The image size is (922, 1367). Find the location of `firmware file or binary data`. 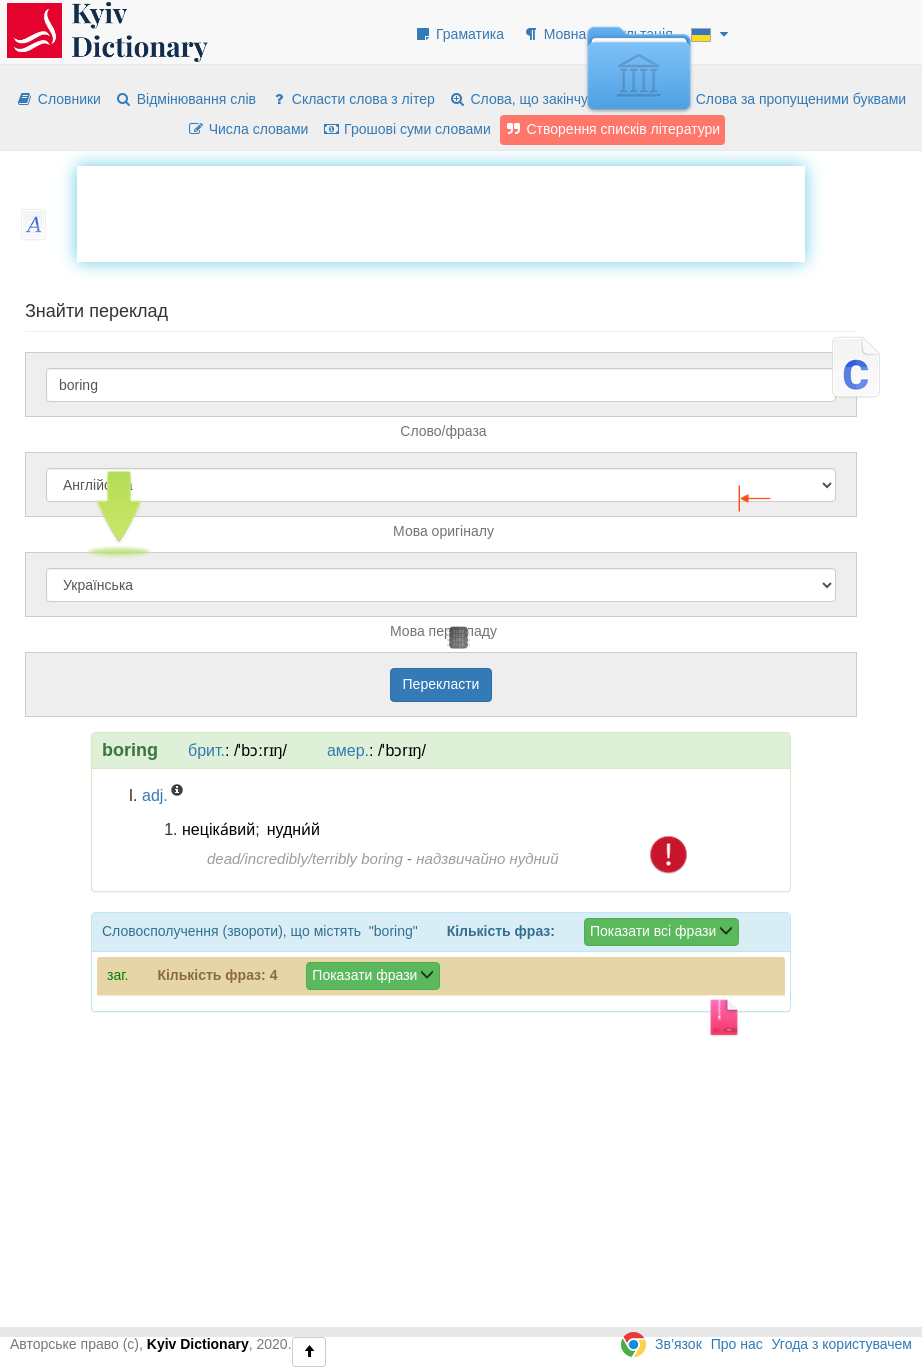

firmware file or binary data is located at coordinates (458, 637).